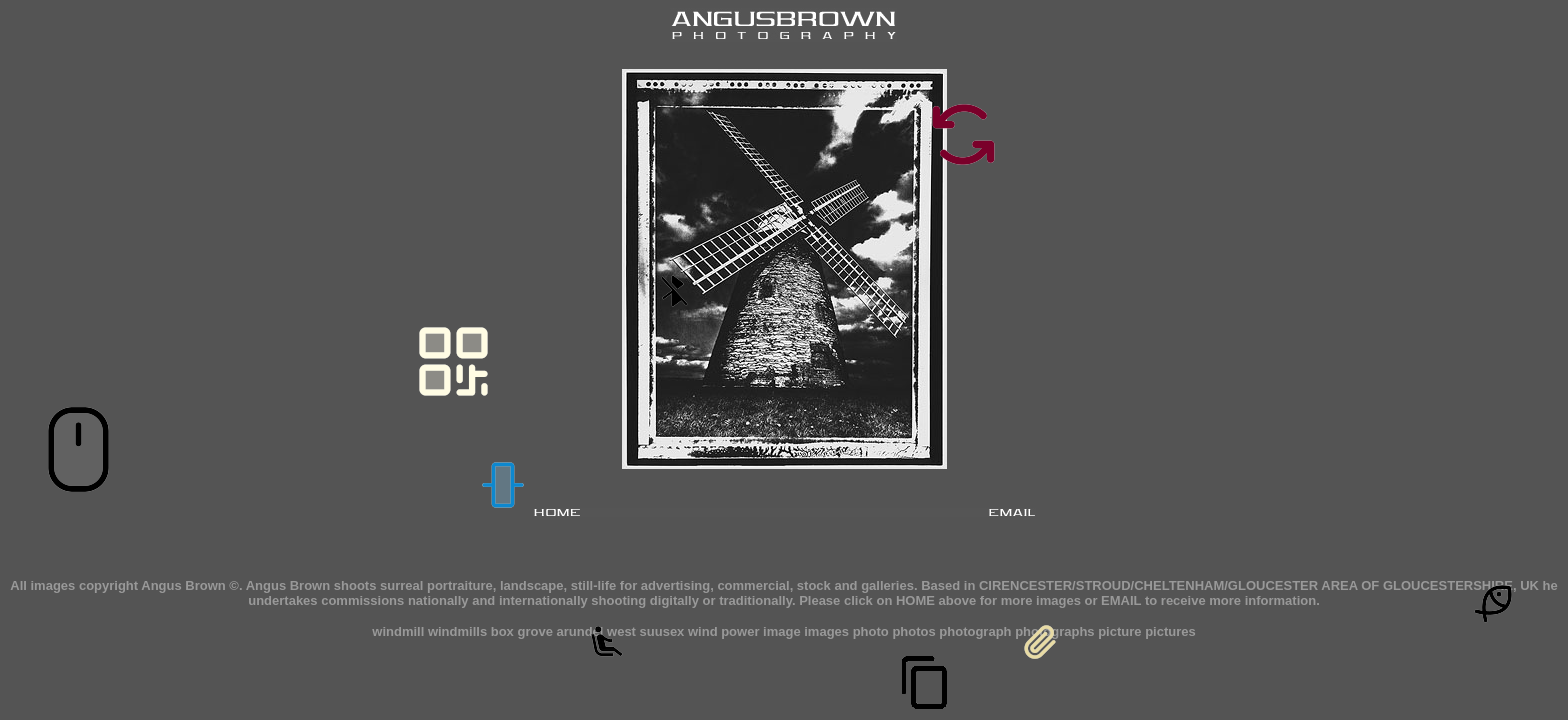  What do you see at coordinates (1039, 641) in the screenshot?
I see `attach a file to your message` at bounding box center [1039, 641].